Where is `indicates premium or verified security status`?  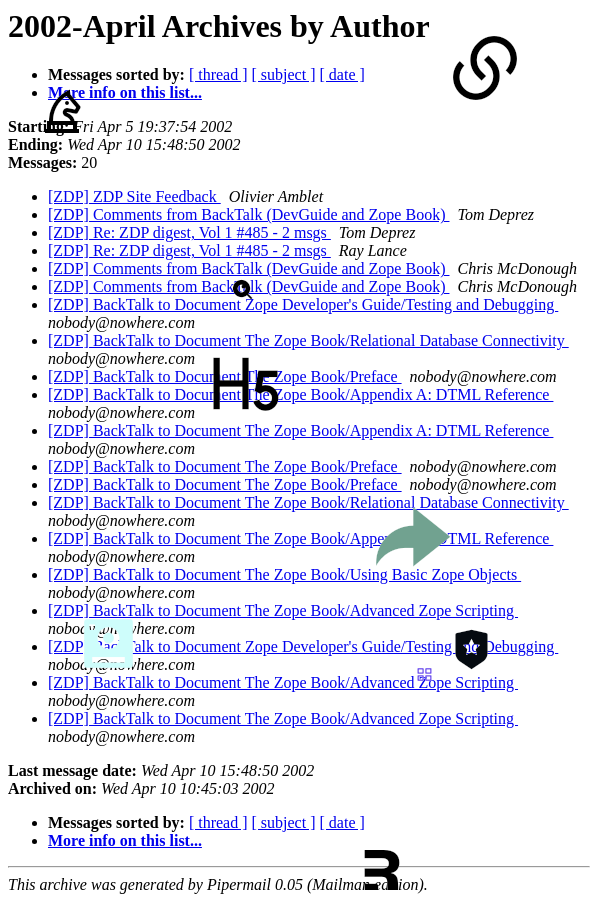
indicates premium or verified security status is located at coordinates (471, 649).